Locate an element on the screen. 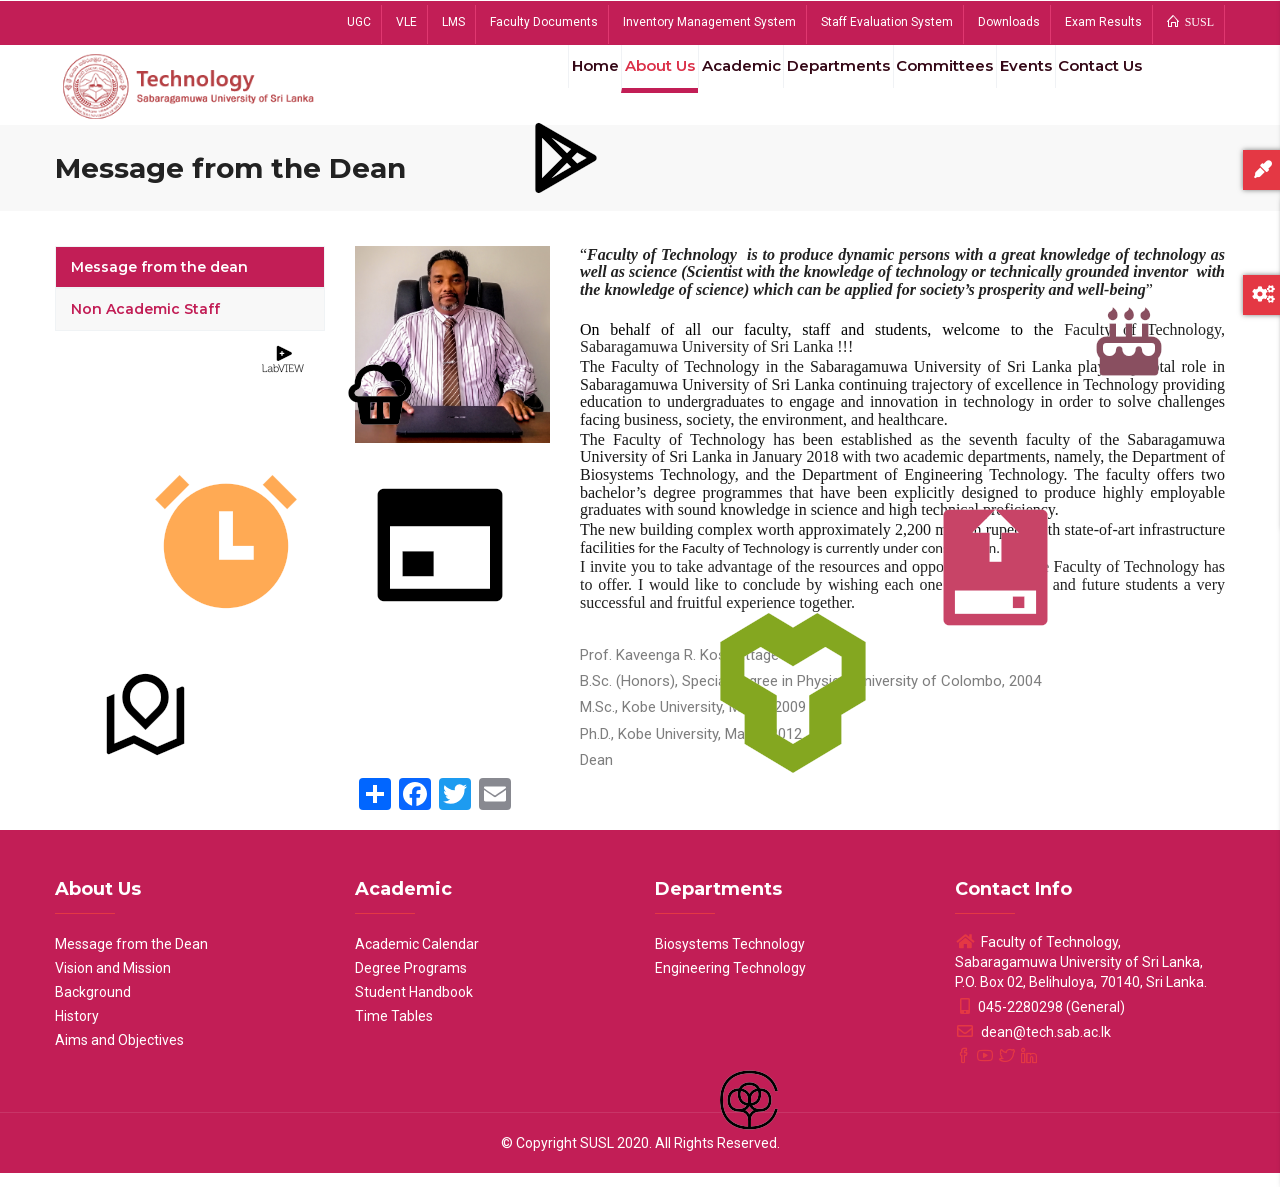 Image resolution: width=1280 pixels, height=1187 pixels. view map directions or navigation is located at coordinates (145, 716).